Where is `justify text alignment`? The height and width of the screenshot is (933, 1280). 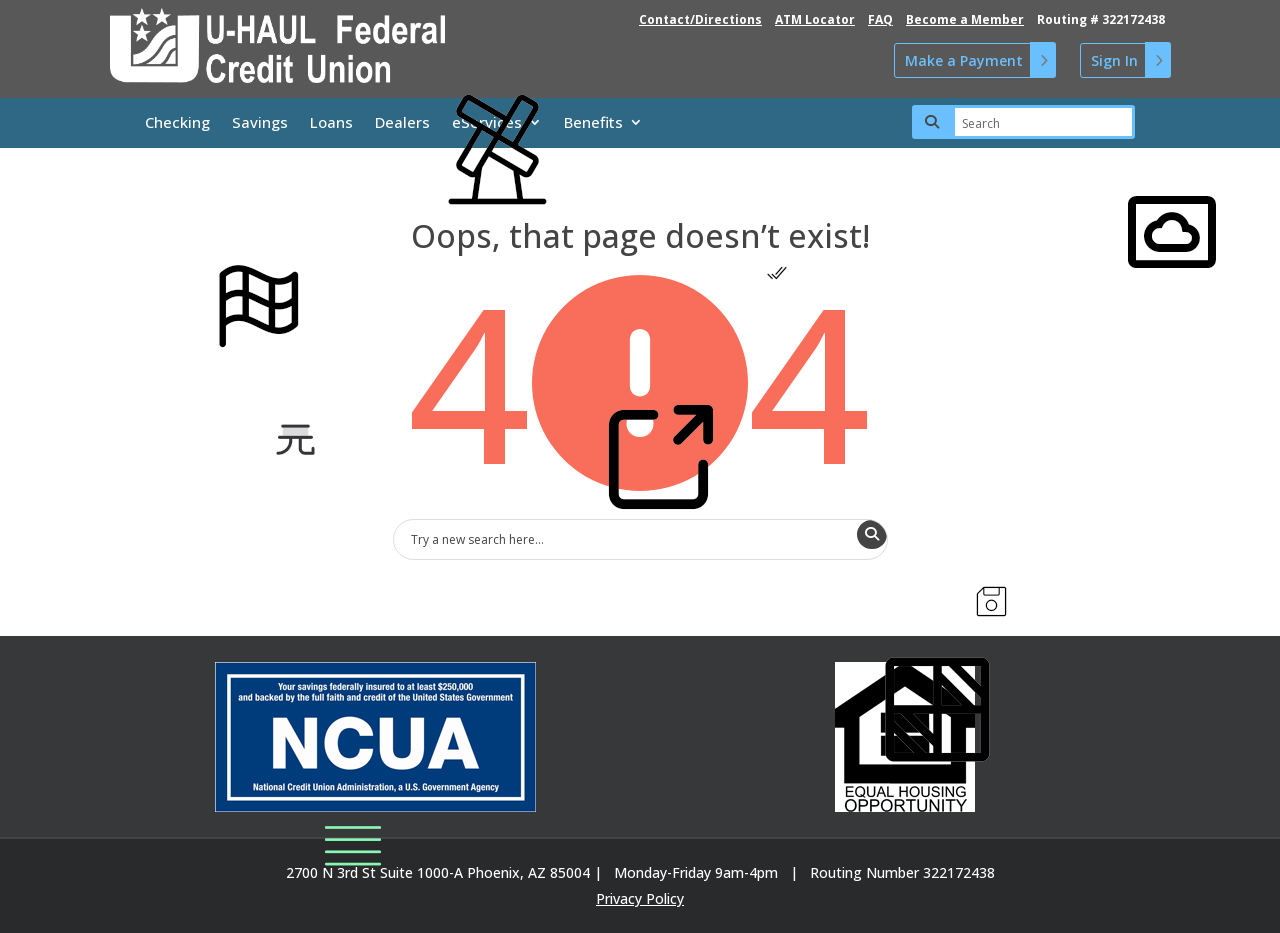 justify text alignment is located at coordinates (353, 847).